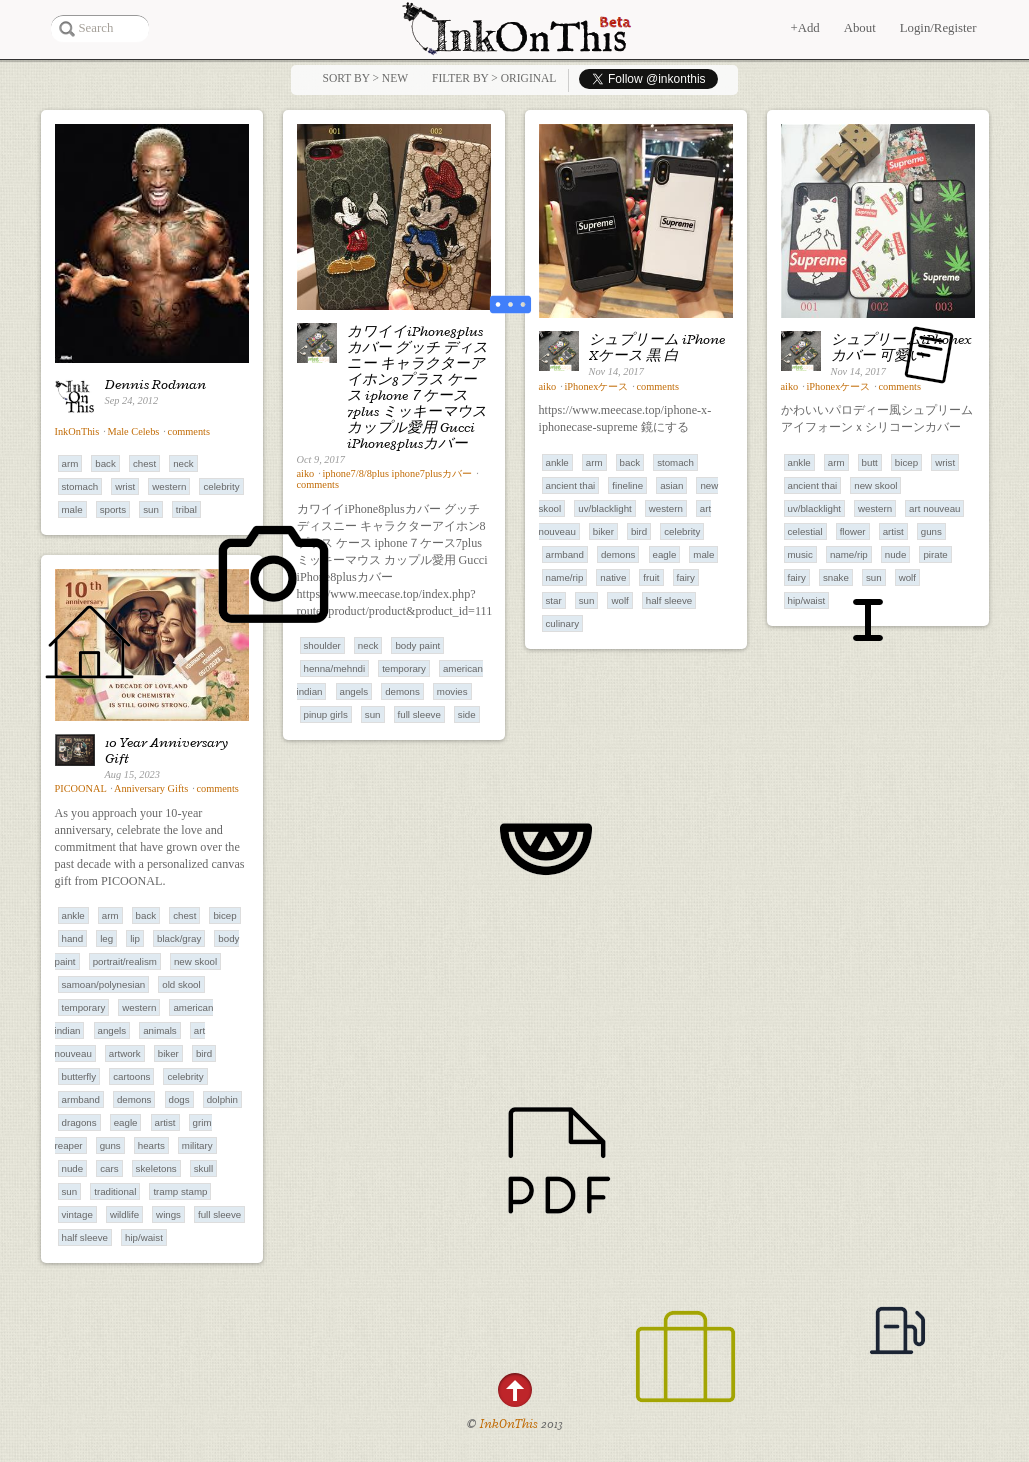 The image size is (1029, 1462). I want to click on text cursor indicating an editable text field, so click(868, 620).